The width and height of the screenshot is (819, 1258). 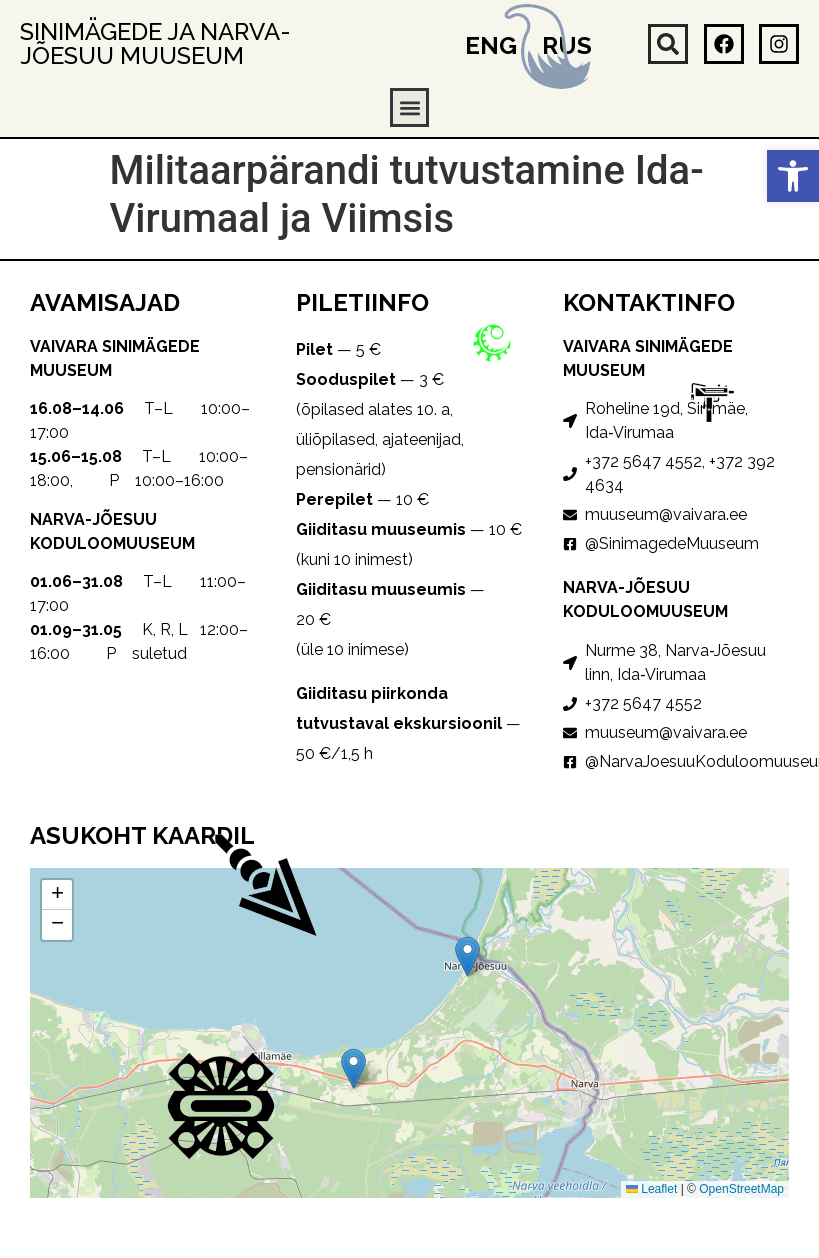 I want to click on decorative tribal or aztec-style game badge, so click(x=221, y=1106).